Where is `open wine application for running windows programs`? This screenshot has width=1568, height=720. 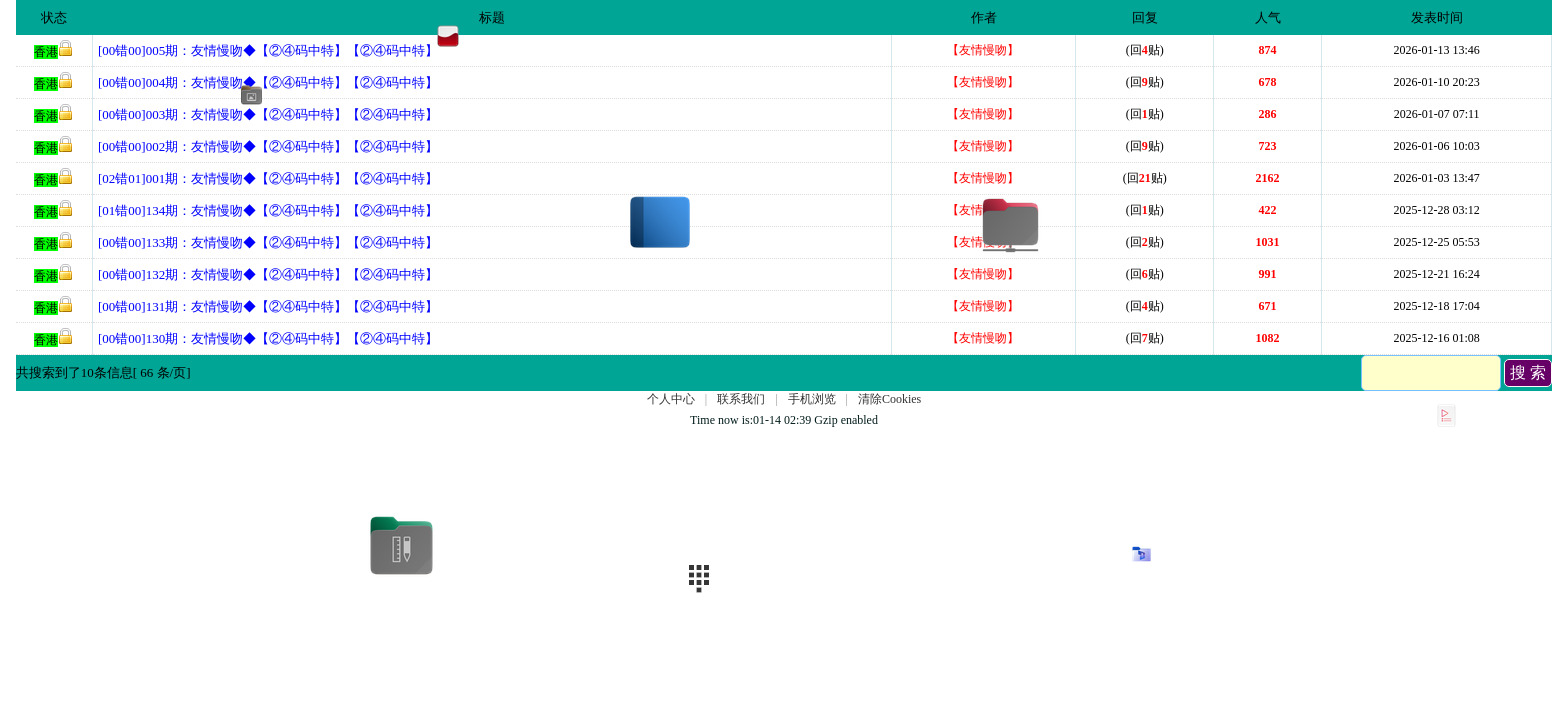
open wine application for running windows programs is located at coordinates (448, 36).